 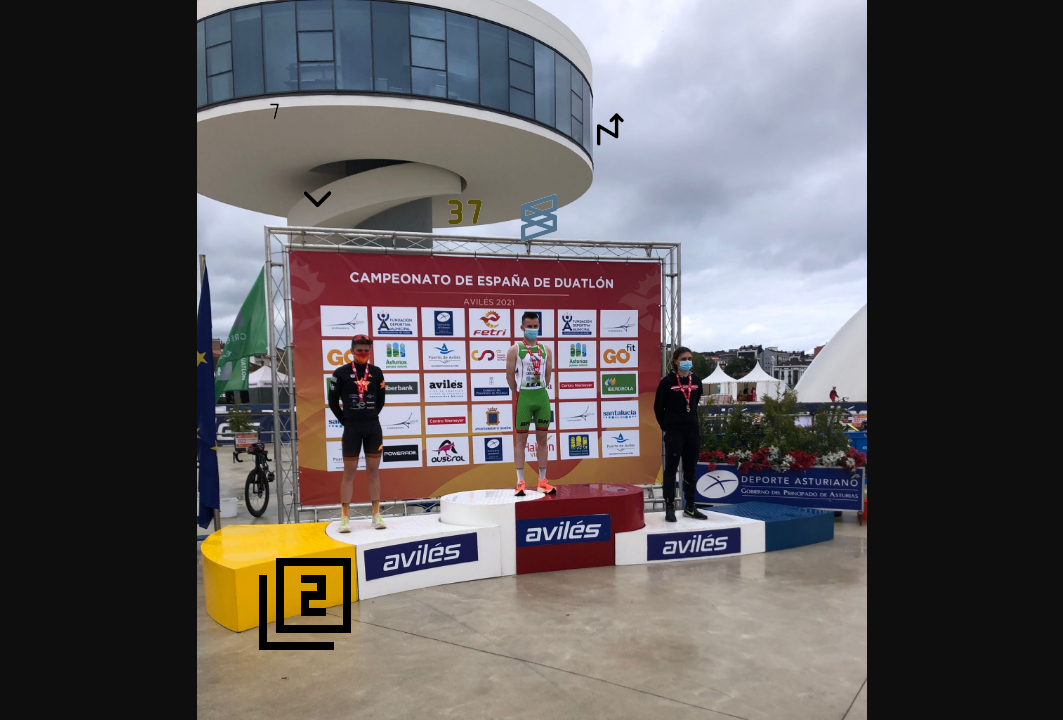 What do you see at coordinates (317, 199) in the screenshot?
I see `expand a dropdown menu or collapsible section` at bounding box center [317, 199].